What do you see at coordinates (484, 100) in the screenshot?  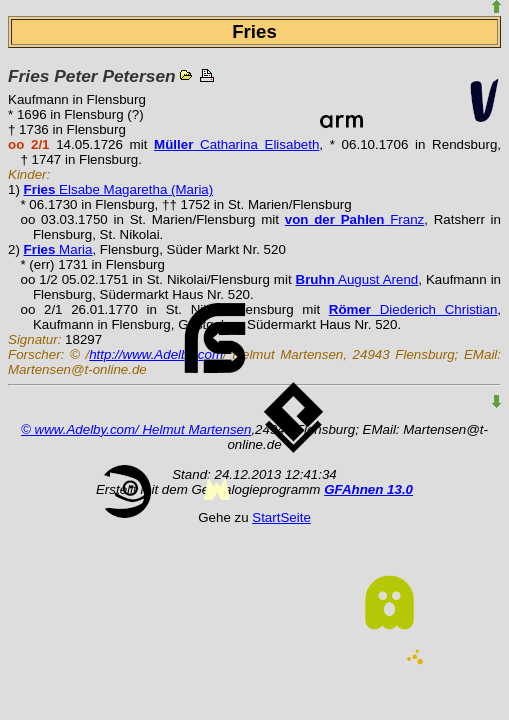 I see `open the Vinted app` at bounding box center [484, 100].